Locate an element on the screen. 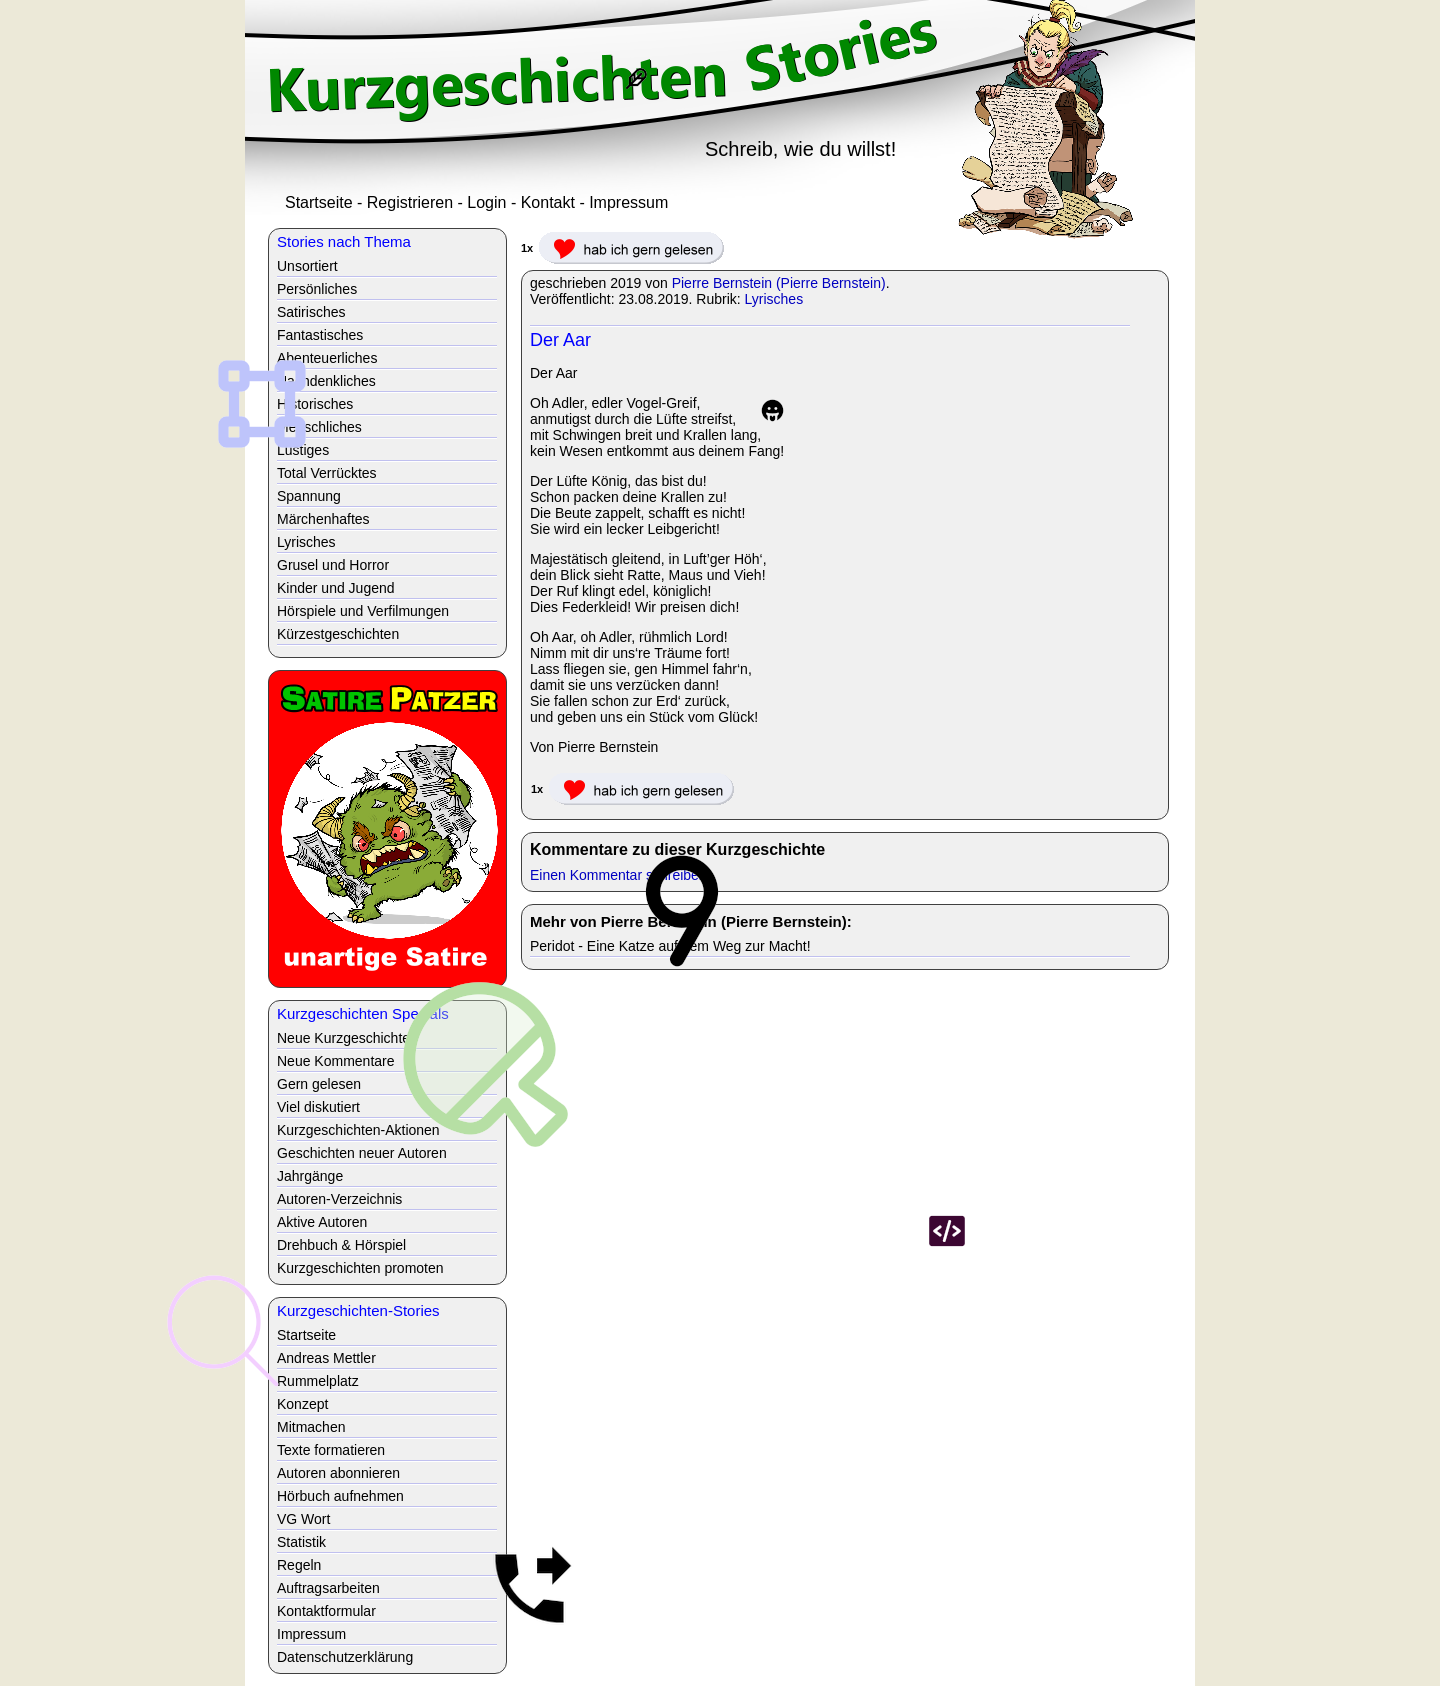  add a playful or silly reaction is located at coordinates (772, 410).